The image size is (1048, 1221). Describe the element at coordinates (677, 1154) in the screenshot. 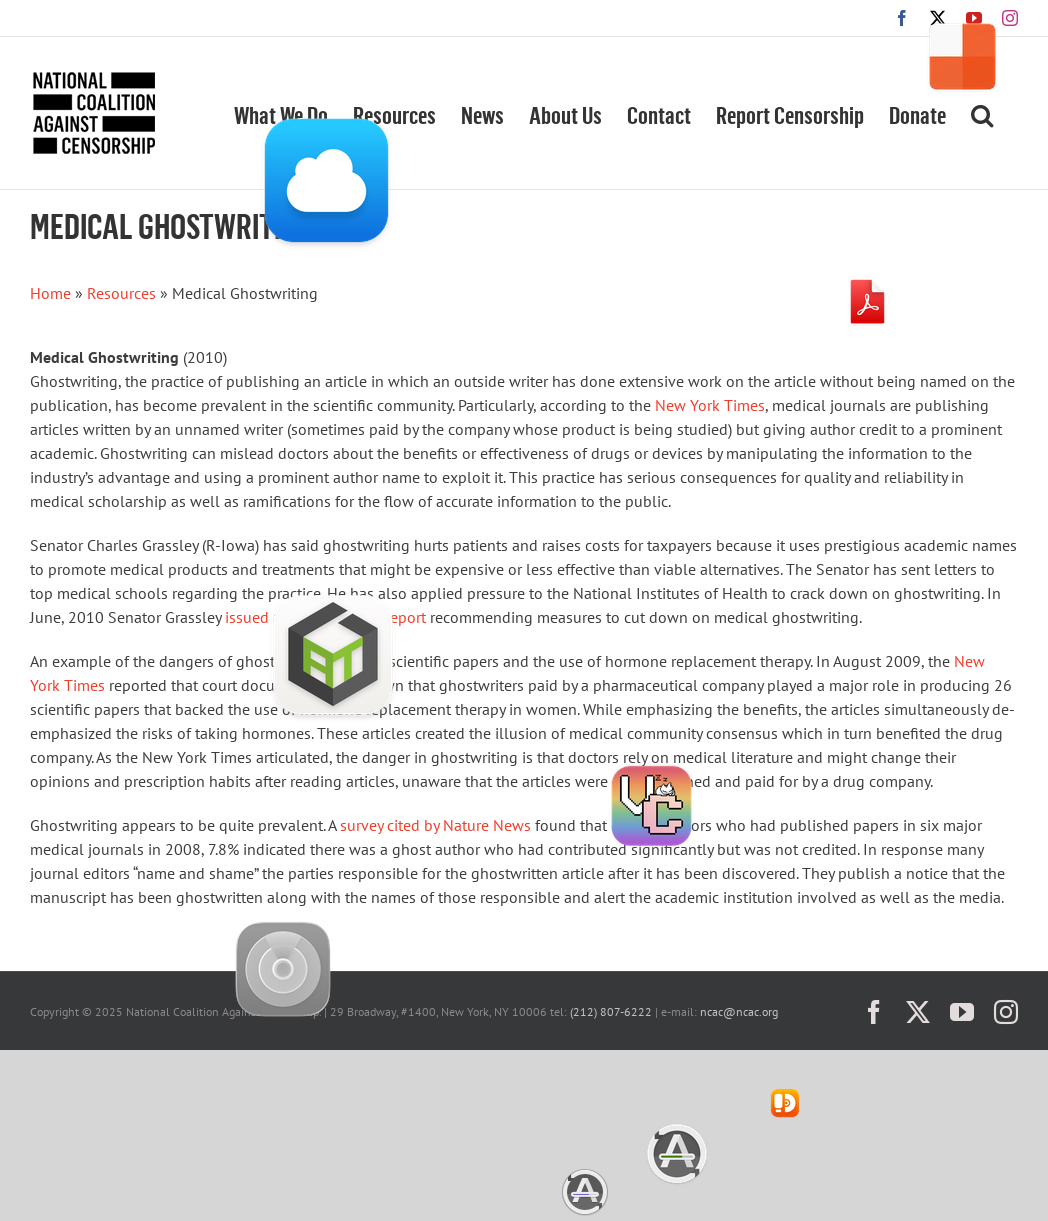

I see `check for available software updates` at that location.